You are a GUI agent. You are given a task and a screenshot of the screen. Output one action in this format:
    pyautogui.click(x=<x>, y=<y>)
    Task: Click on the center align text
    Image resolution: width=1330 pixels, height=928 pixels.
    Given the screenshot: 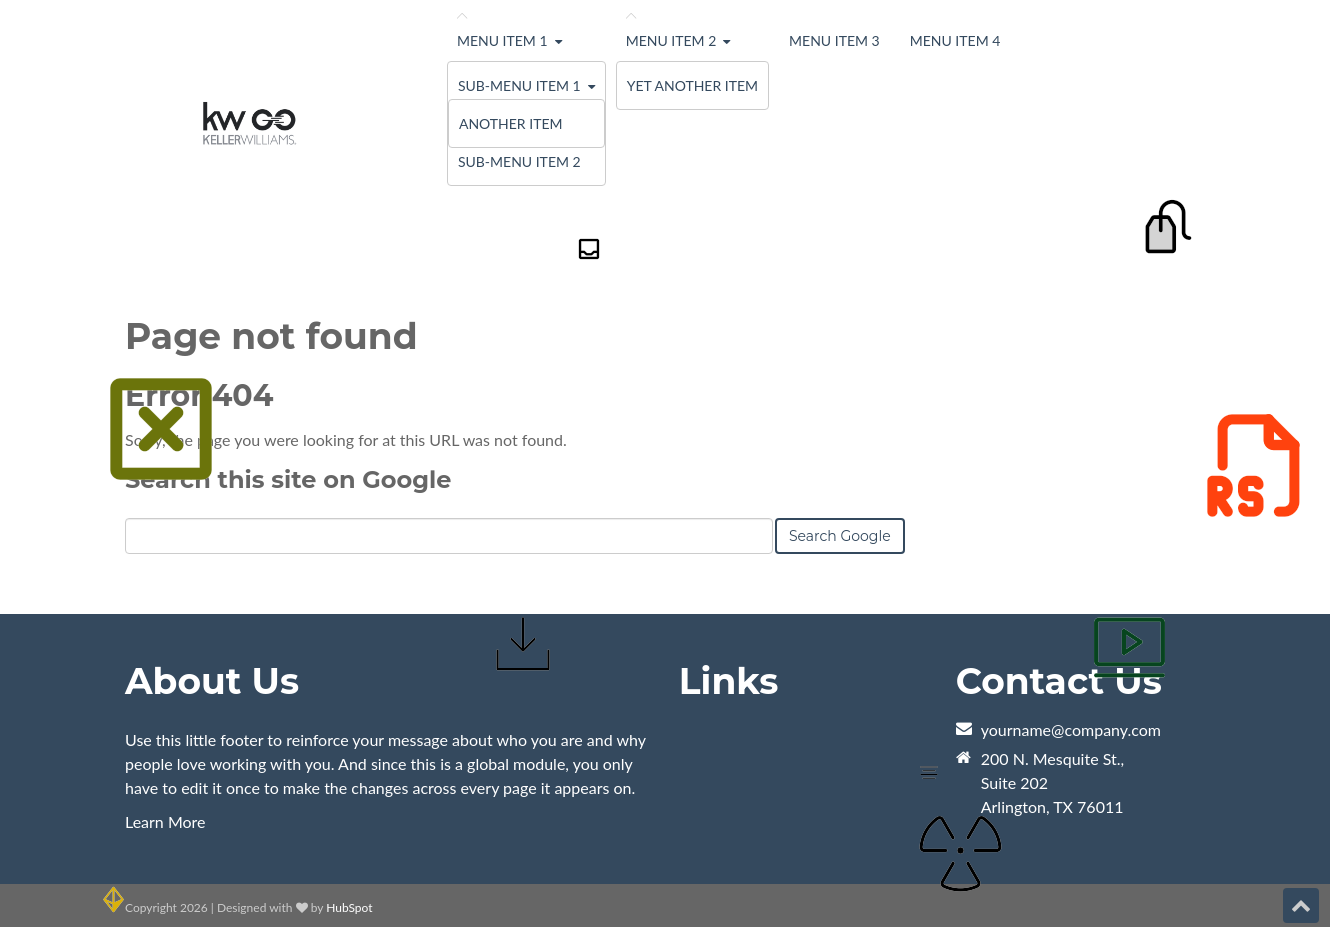 What is the action you would take?
    pyautogui.click(x=929, y=773)
    